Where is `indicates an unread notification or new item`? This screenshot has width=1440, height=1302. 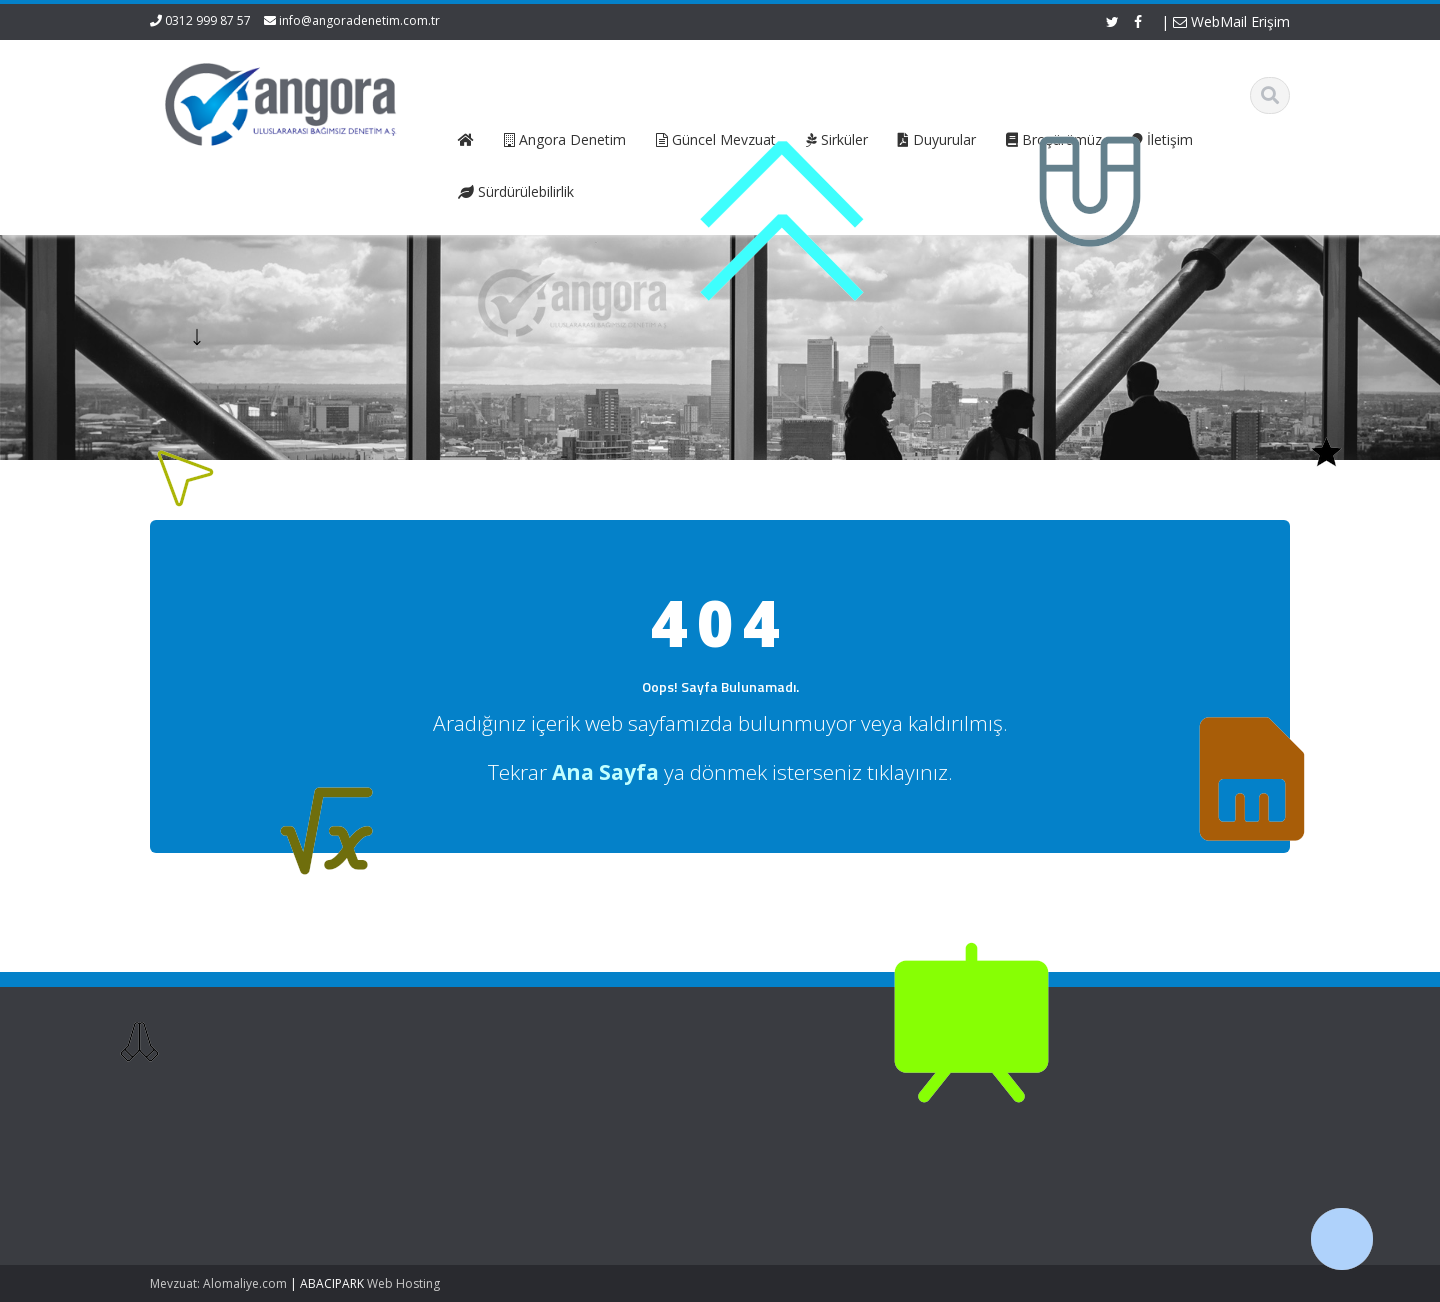 indicates an unread notification or new item is located at coordinates (1342, 1239).